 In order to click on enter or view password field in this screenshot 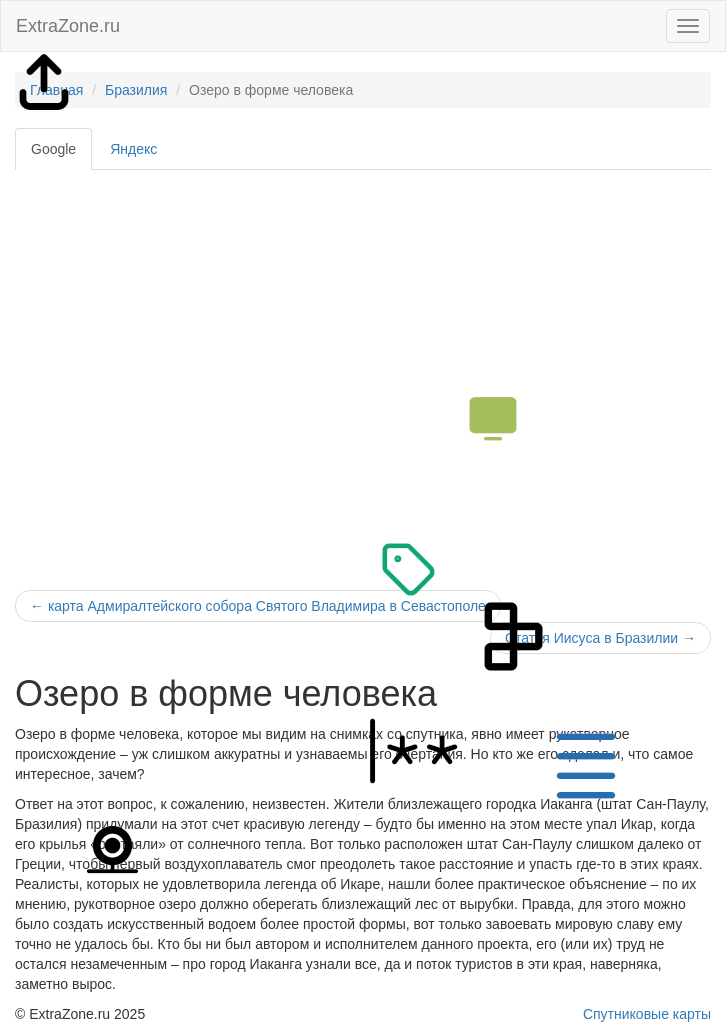, I will do `click(409, 751)`.